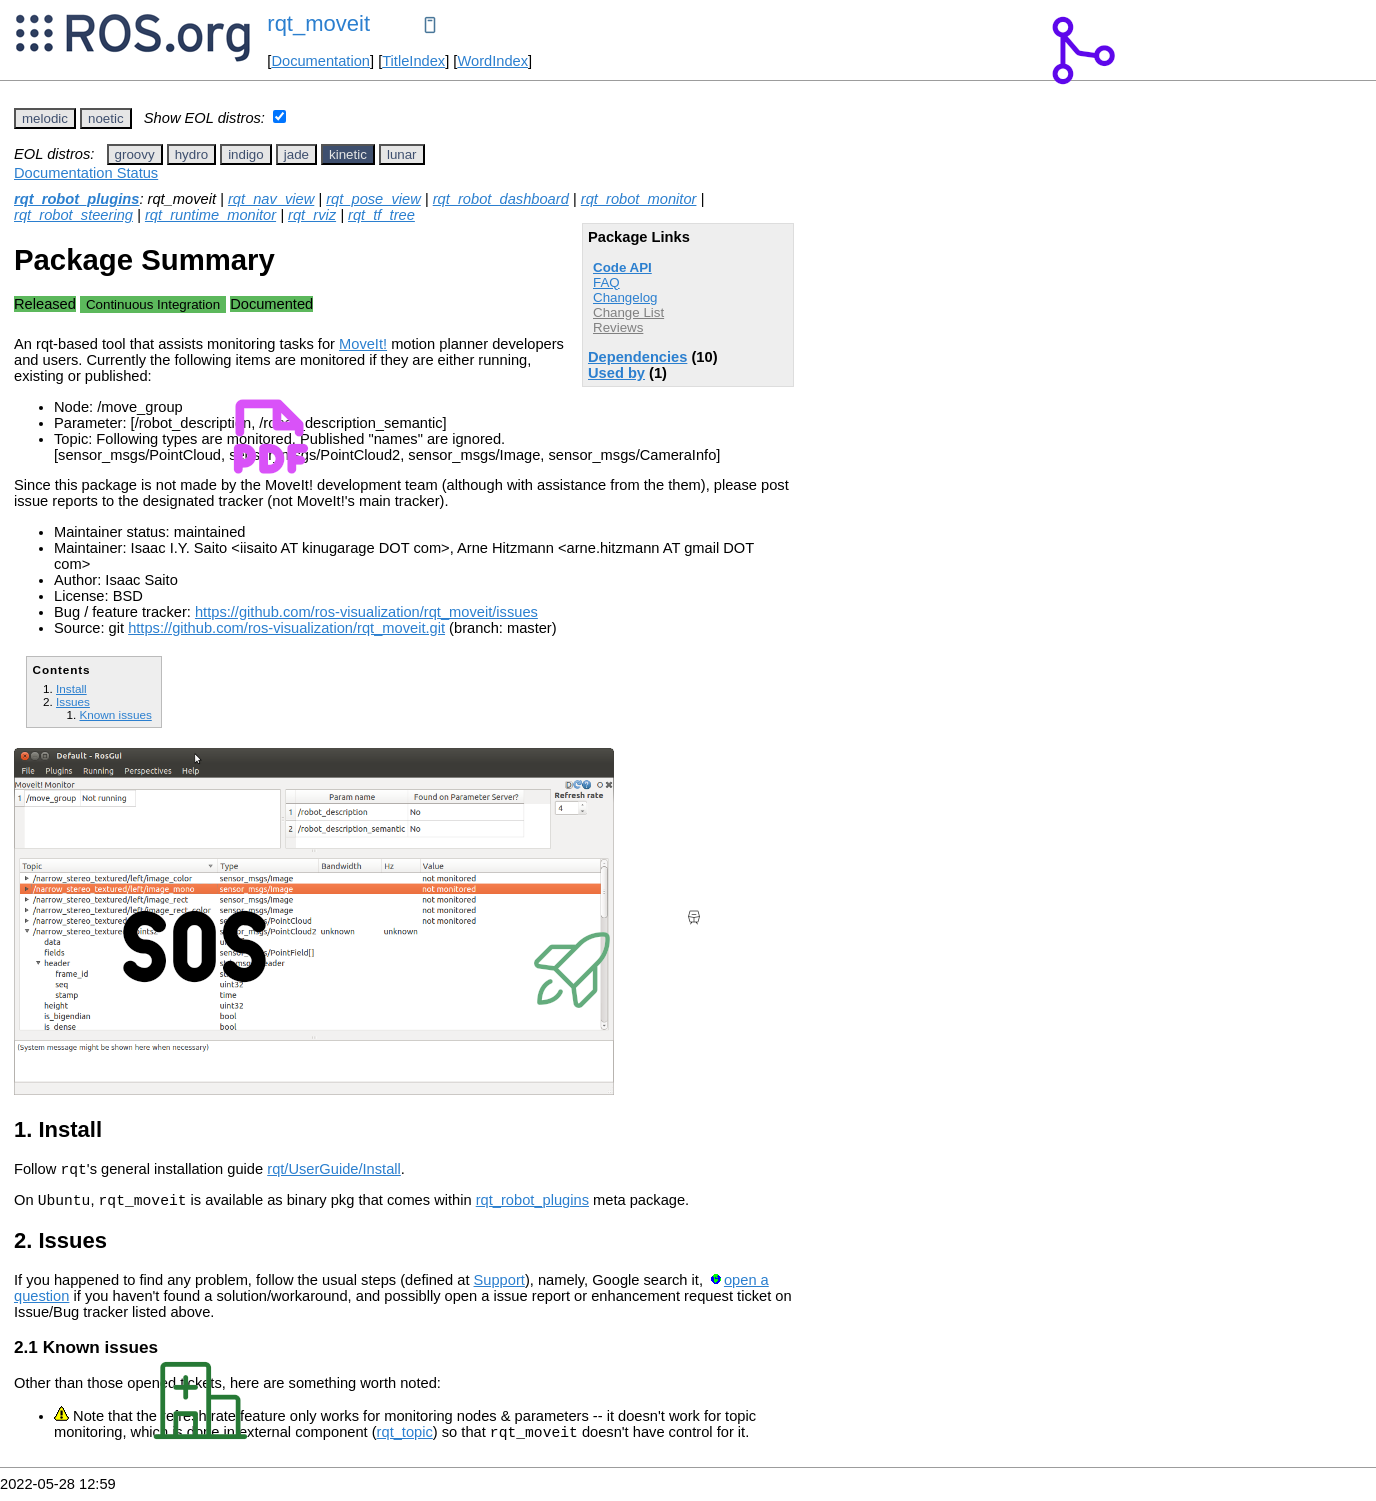 The image size is (1376, 1501). What do you see at coordinates (694, 917) in the screenshot?
I see `view regional train schedules` at bounding box center [694, 917].